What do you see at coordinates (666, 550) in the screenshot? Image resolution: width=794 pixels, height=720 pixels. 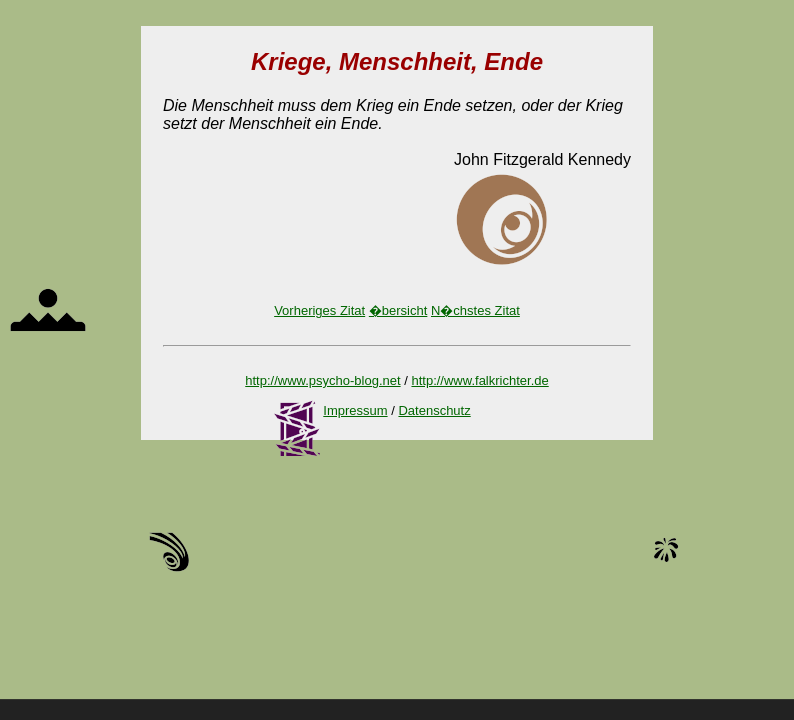 I see `indicates a splash effect or liquid spill in gameplay` at bounding box center [666, 550].